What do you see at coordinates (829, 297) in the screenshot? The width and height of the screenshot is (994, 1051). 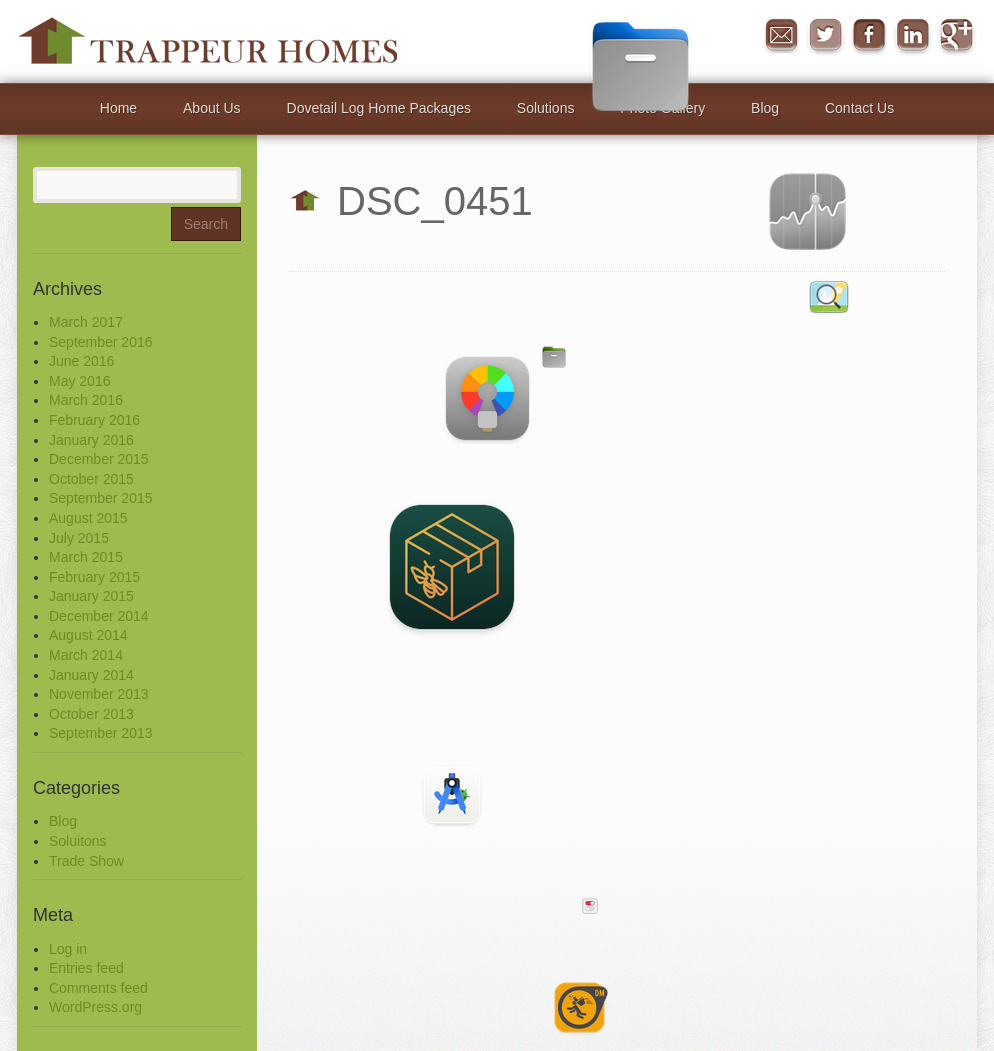 I see `open image viewer application` at bounding box center [829, 297].